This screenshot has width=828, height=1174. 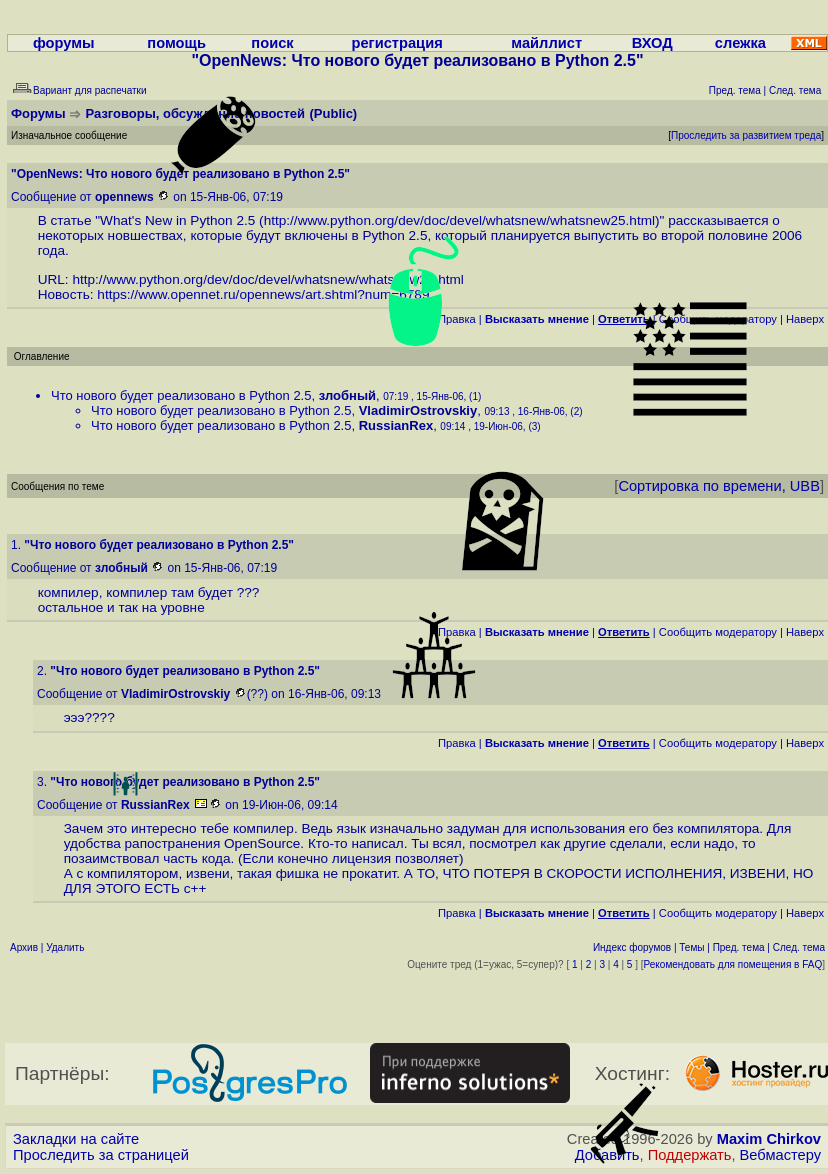 What do you see at coordinates (499, 521) in the screenshot?
I see `indicates a defeated pirate character or game over state` at bounding box center [499, 521].